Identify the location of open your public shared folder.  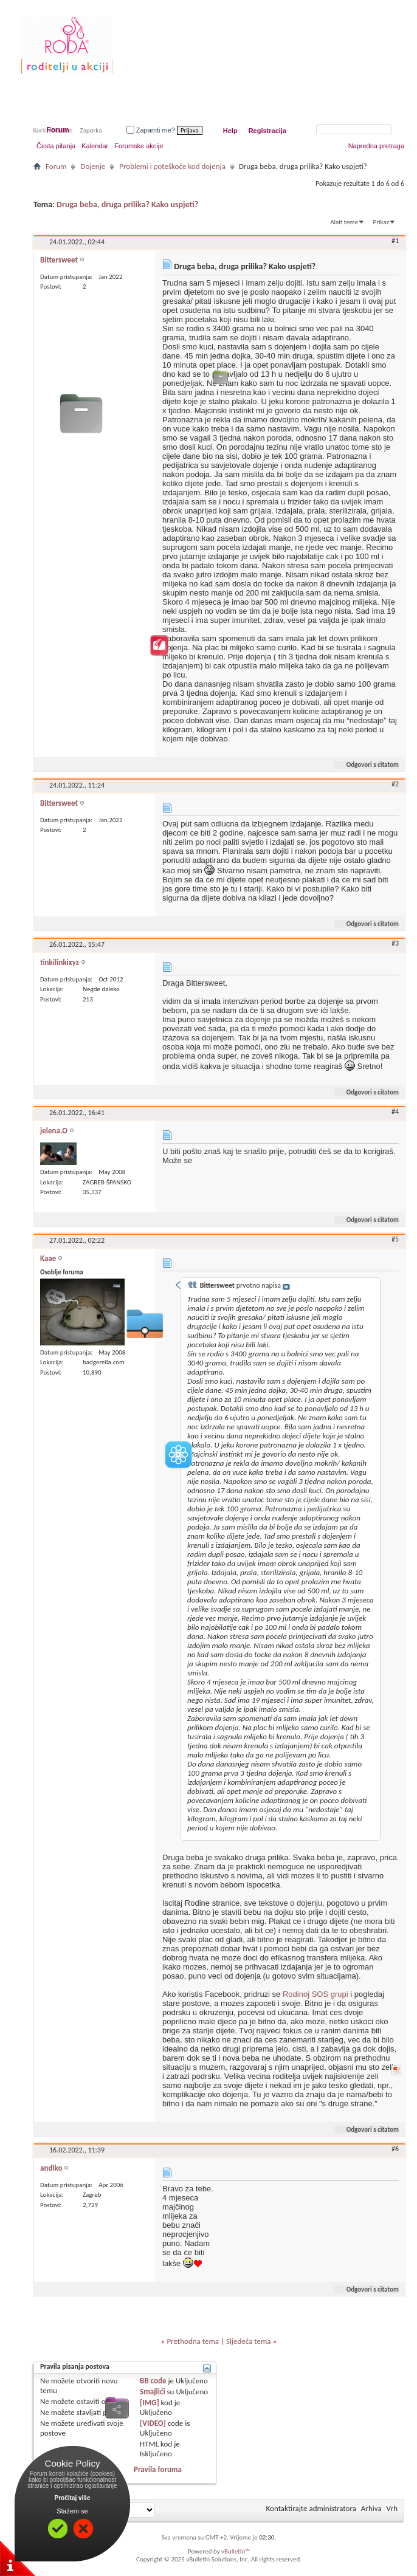
(117, 2407).